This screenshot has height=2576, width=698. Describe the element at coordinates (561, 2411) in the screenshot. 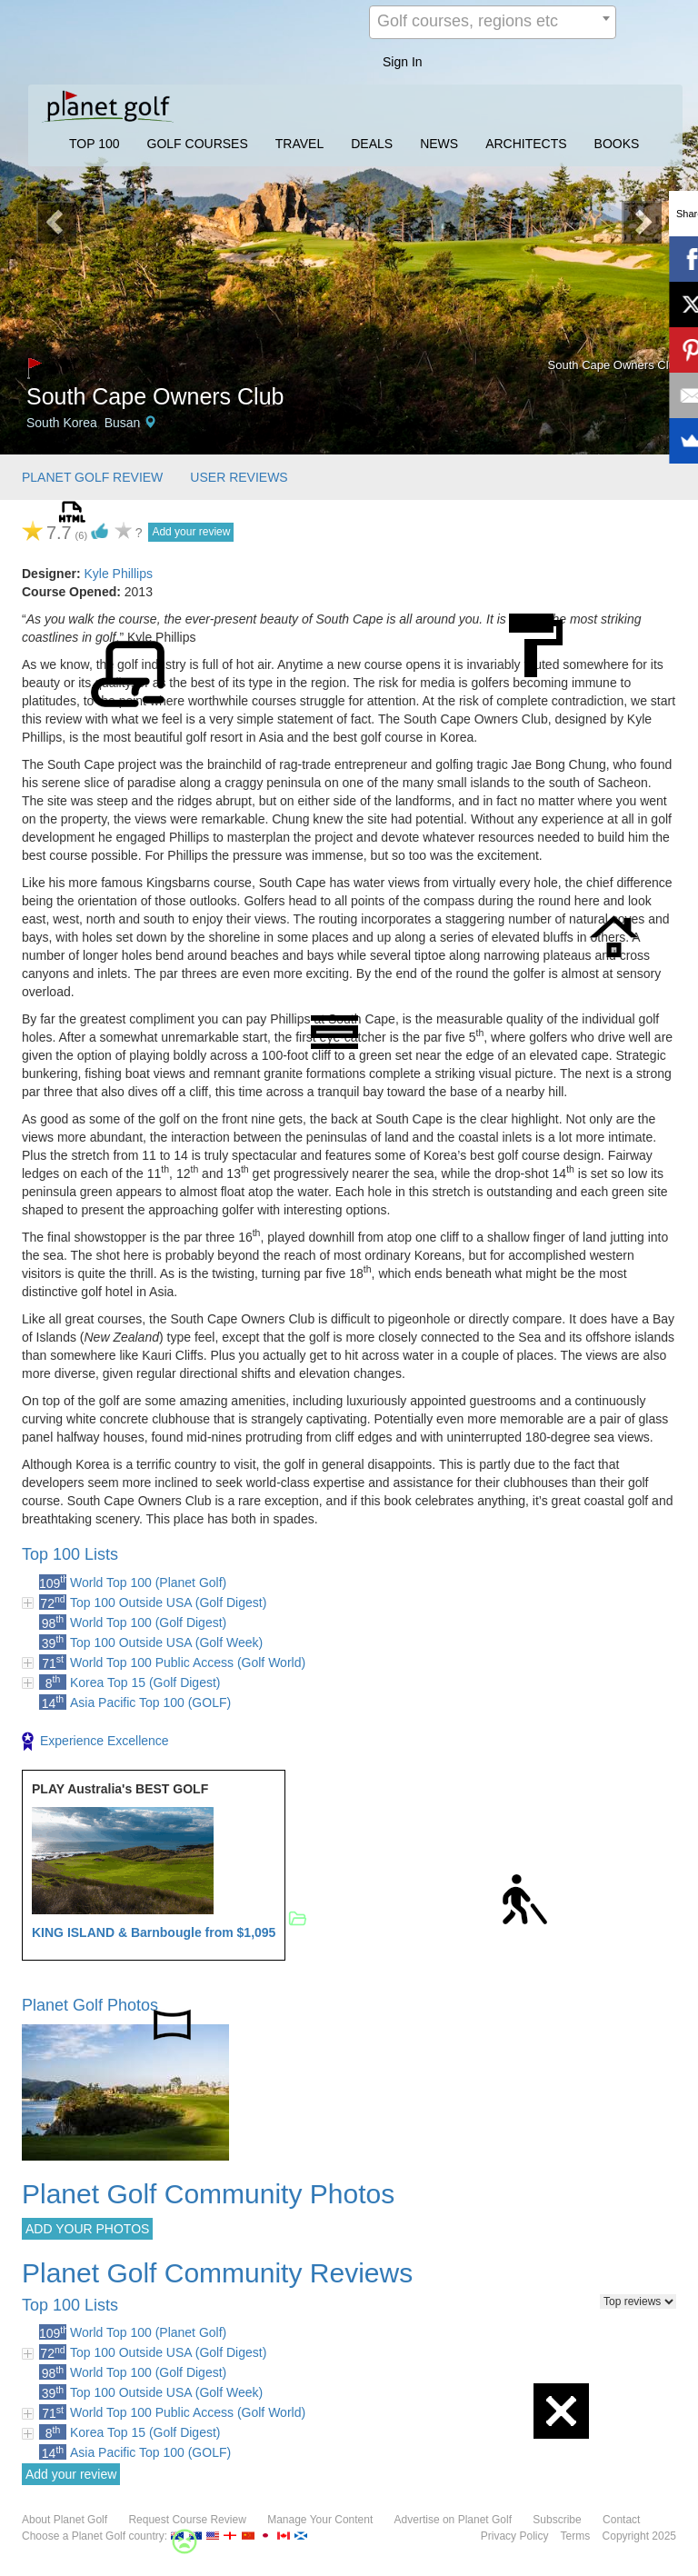

I see `close or dismiss a dialog` at that location.